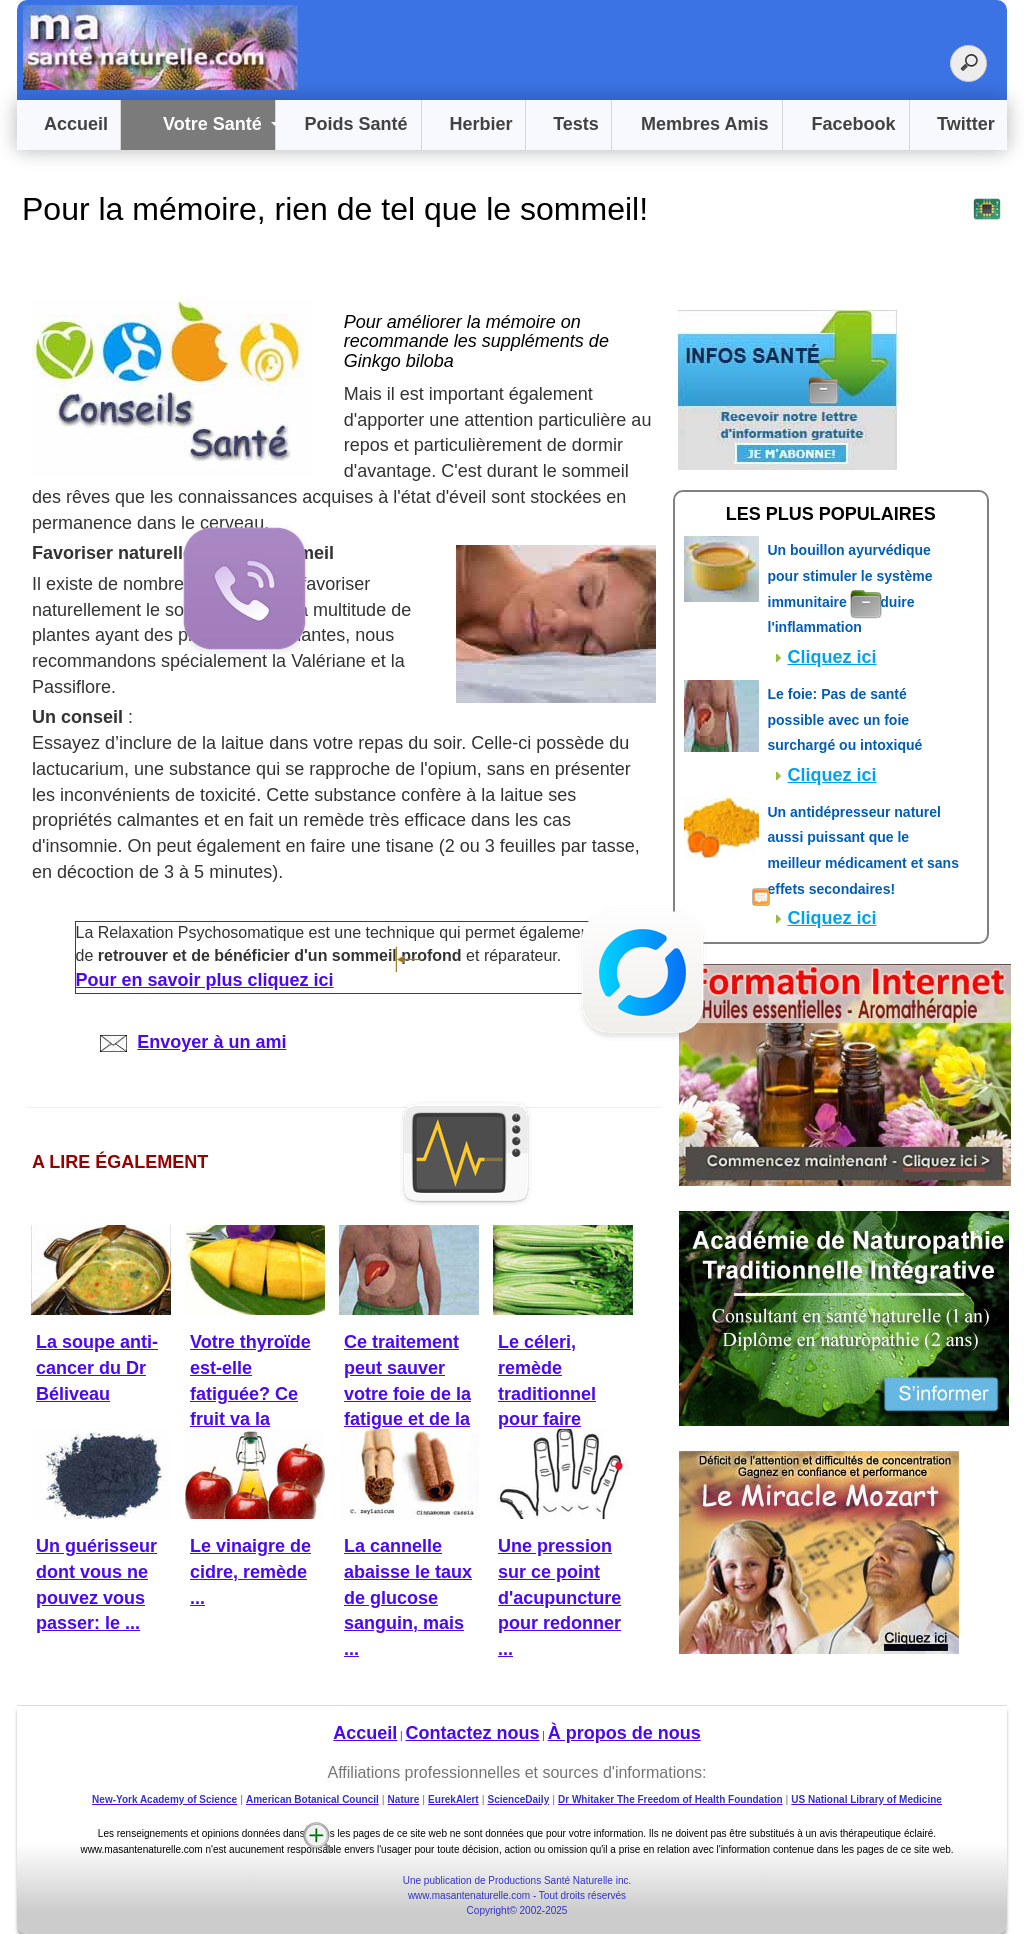 This screenshot has height=1934, width=1024. I want to click on open system monitor to view resource usage, so click(466, 1153).